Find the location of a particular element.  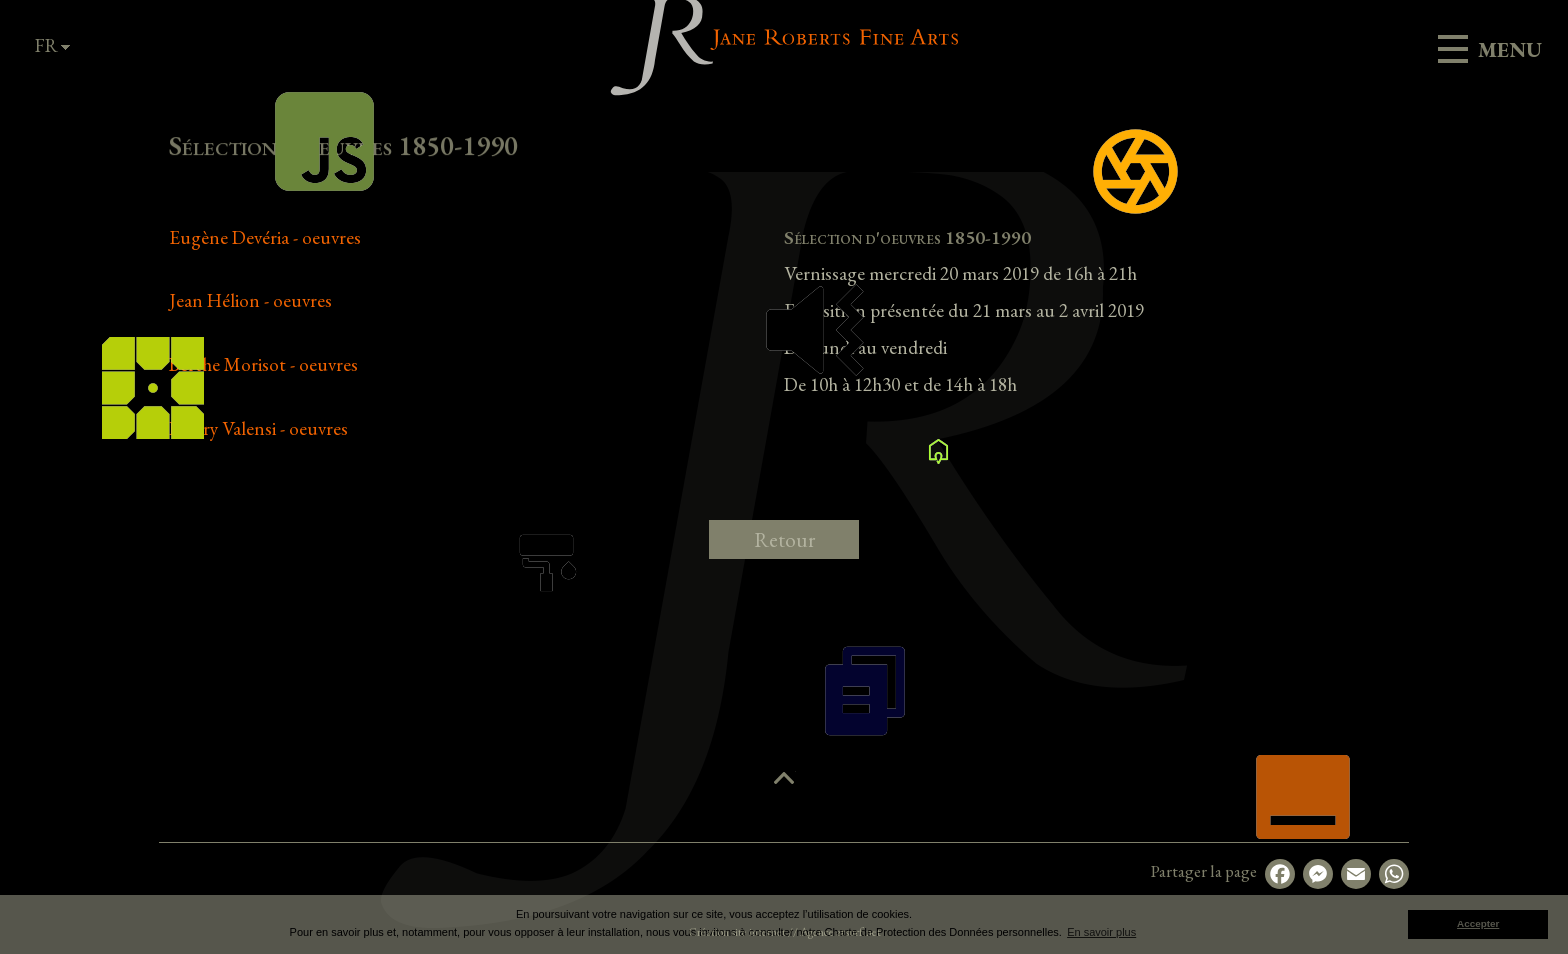

switch to bottom panel layout is located at coordinates (1303, 797).